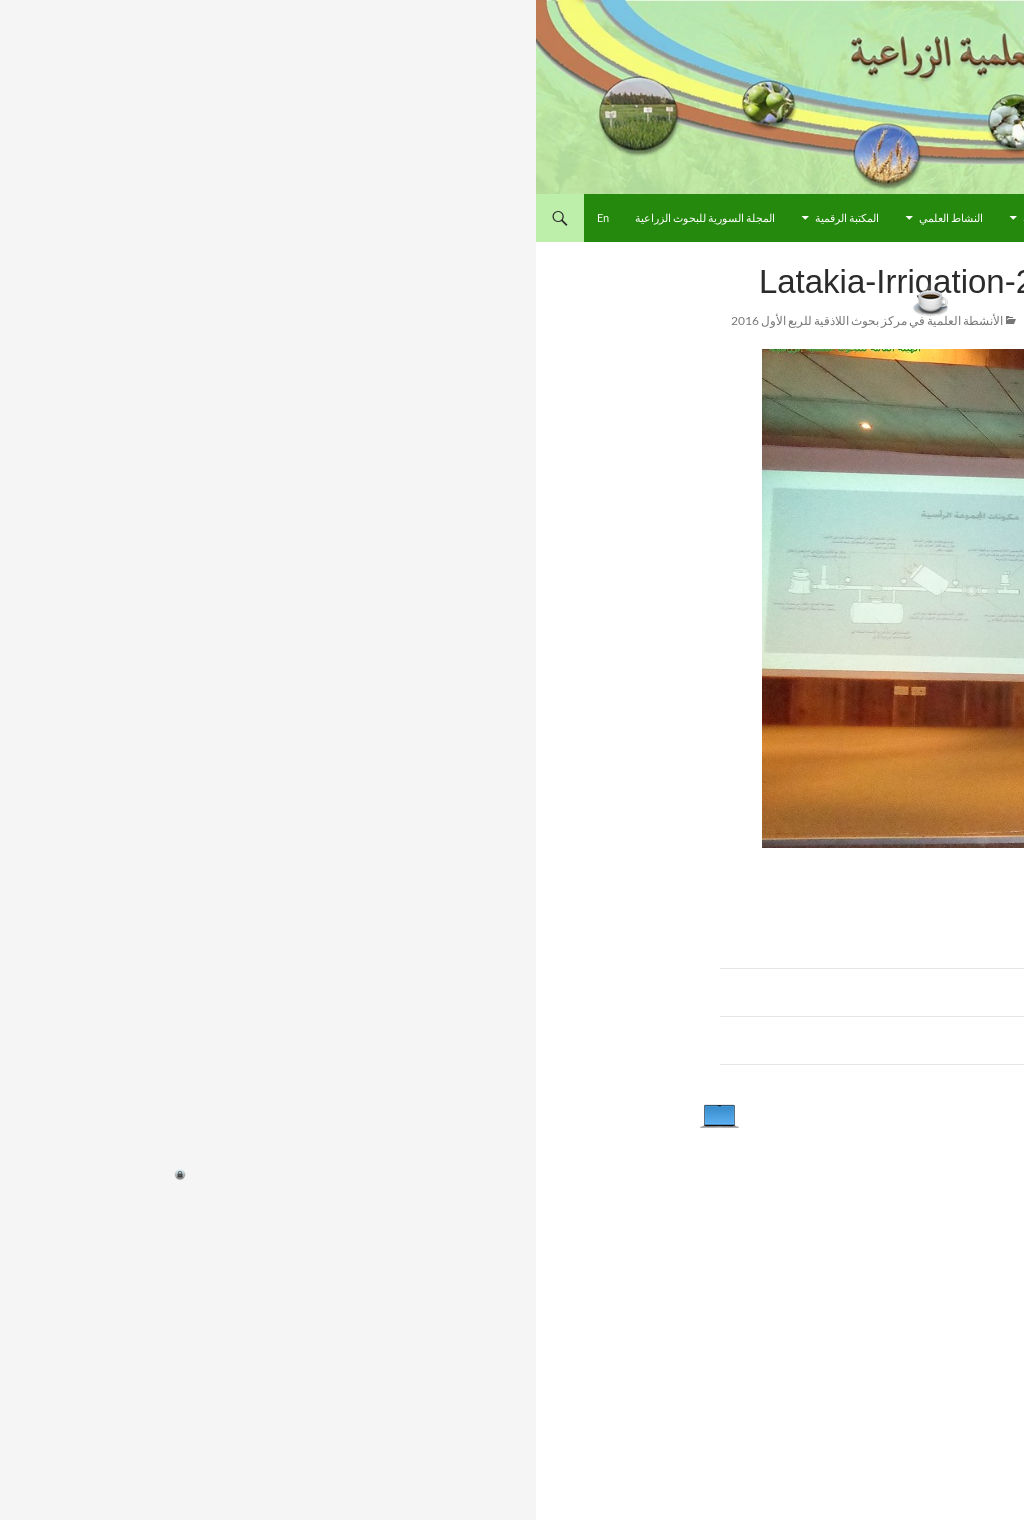  What do you see at coordinates (200, 1155) in the screenshot?
I see `indicates a locked or protected item` at bounding box center [200, 1155].